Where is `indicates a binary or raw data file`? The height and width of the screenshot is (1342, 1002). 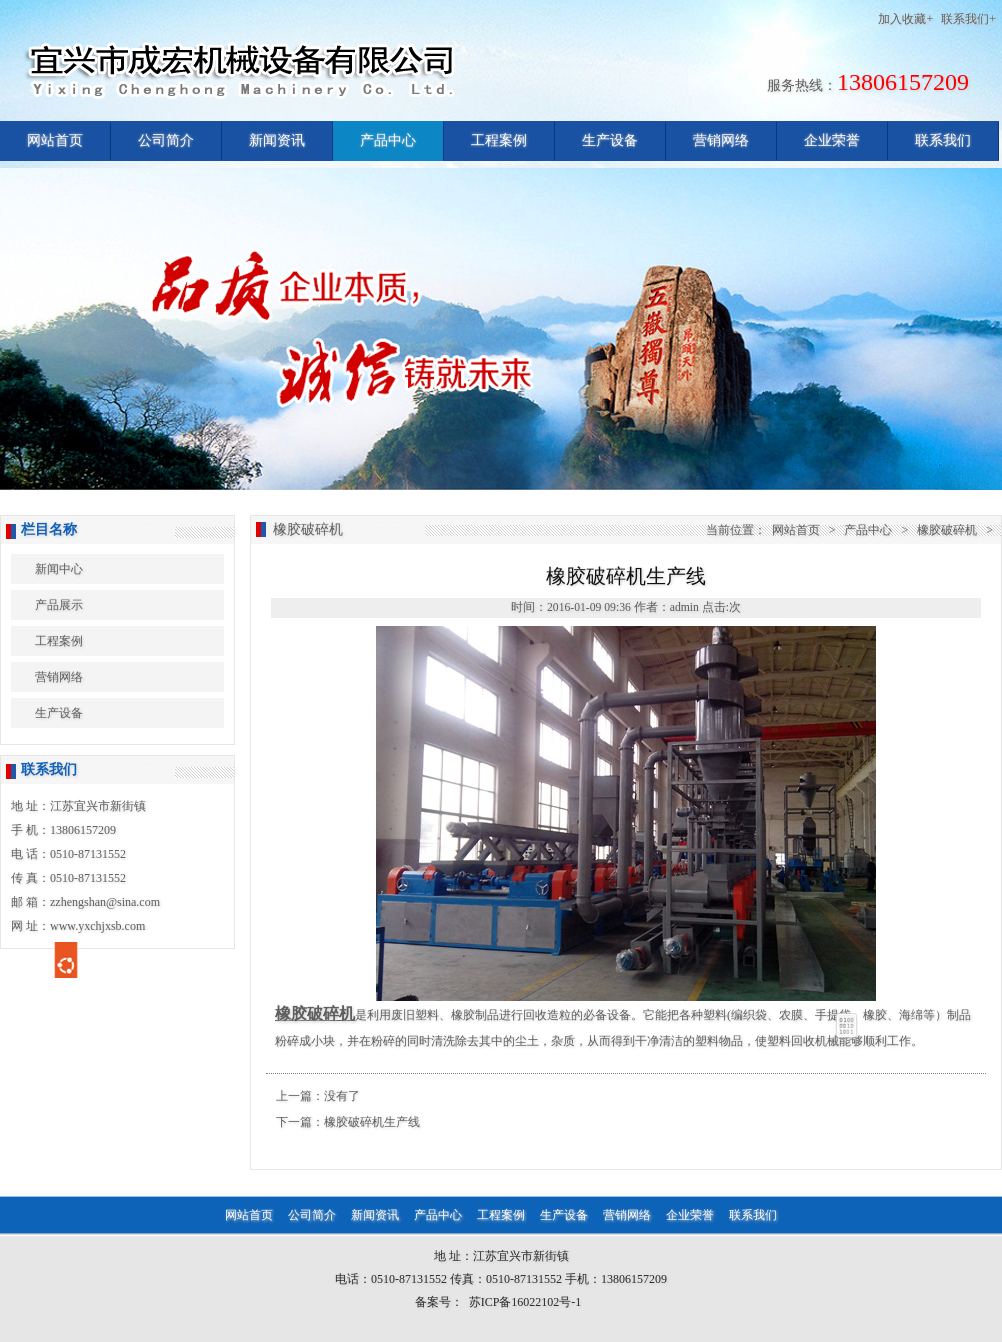 indicates a binary or raw data file is located at coordinates (846, 1025).